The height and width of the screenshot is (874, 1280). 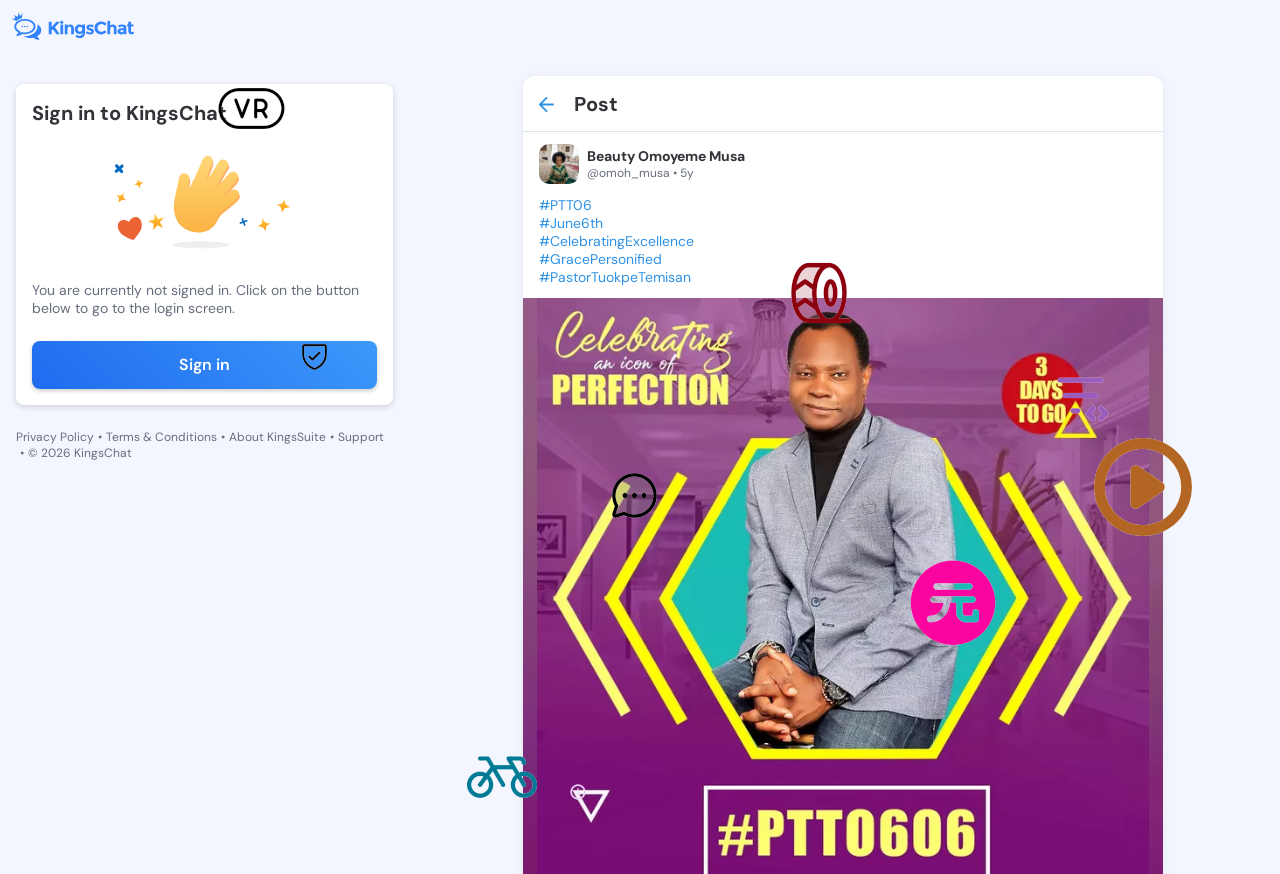 I want to click on play media or video content, so click(x=1143, y=487).